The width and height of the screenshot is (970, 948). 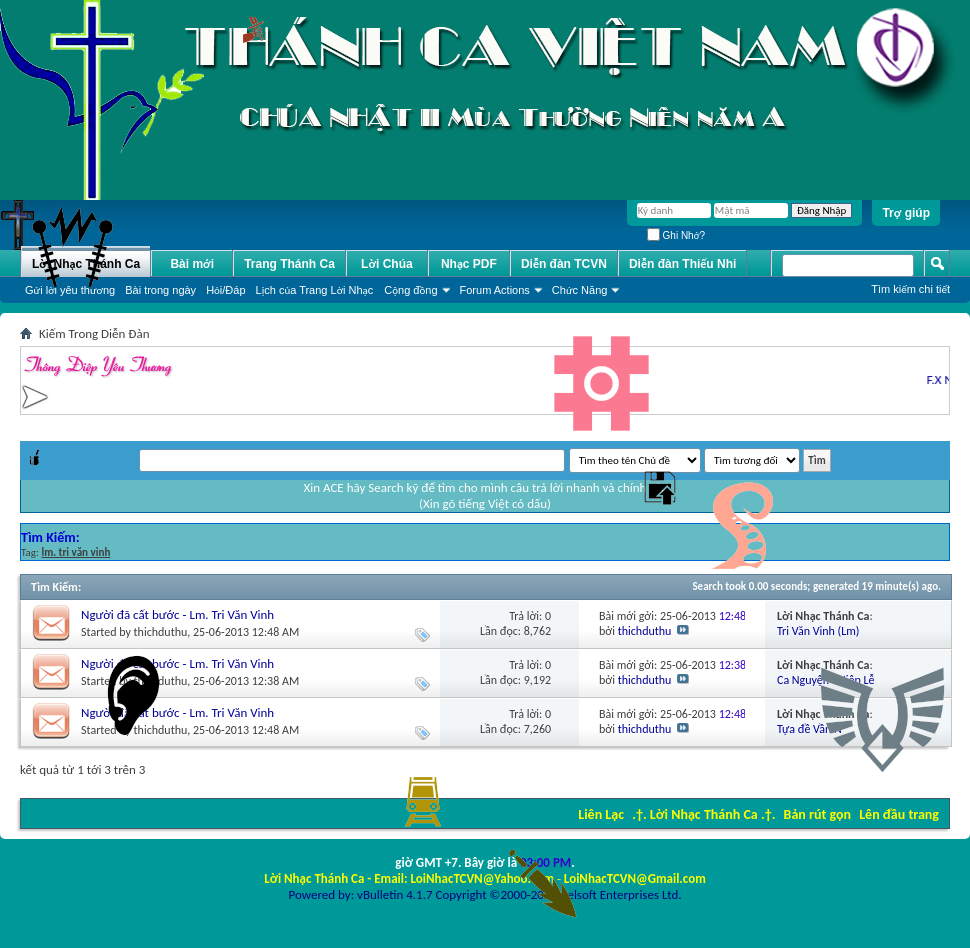 I want to click on indicates electrical discharge or power surge, so click(x=72, y=246).